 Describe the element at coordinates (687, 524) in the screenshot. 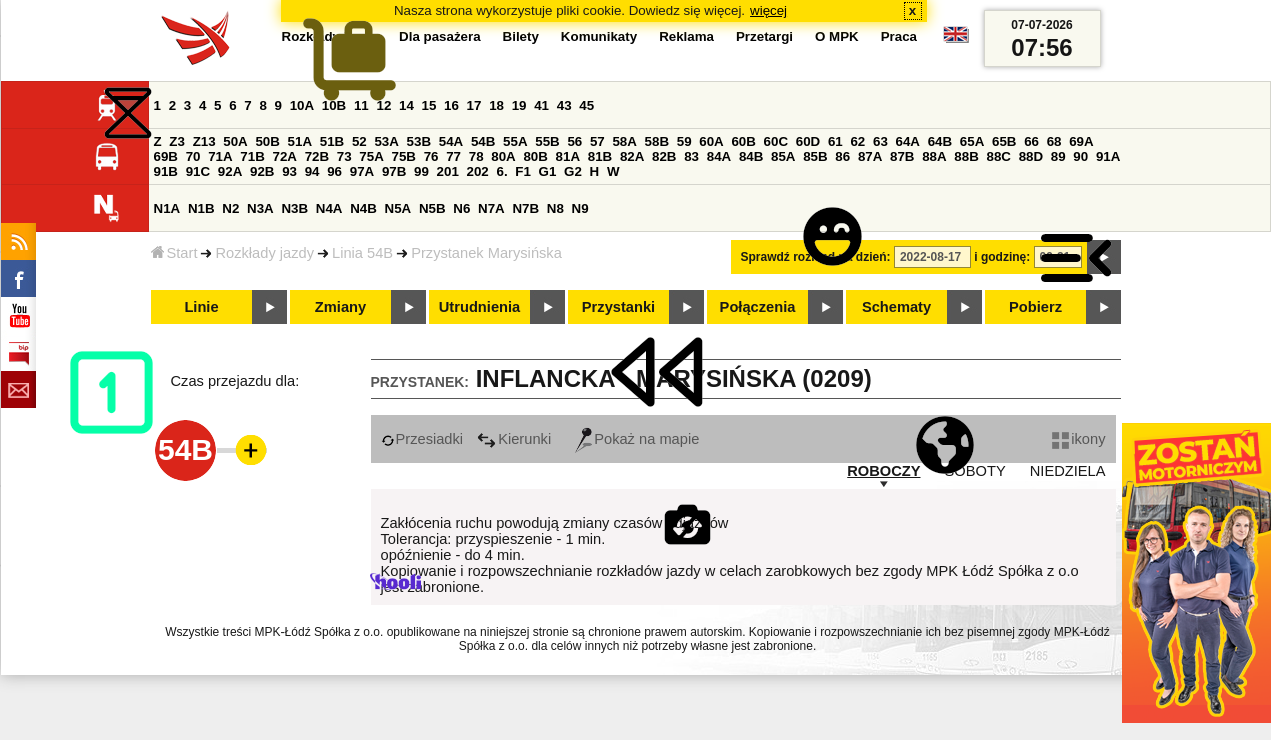

I see `switch between front and rear camera` at that location.